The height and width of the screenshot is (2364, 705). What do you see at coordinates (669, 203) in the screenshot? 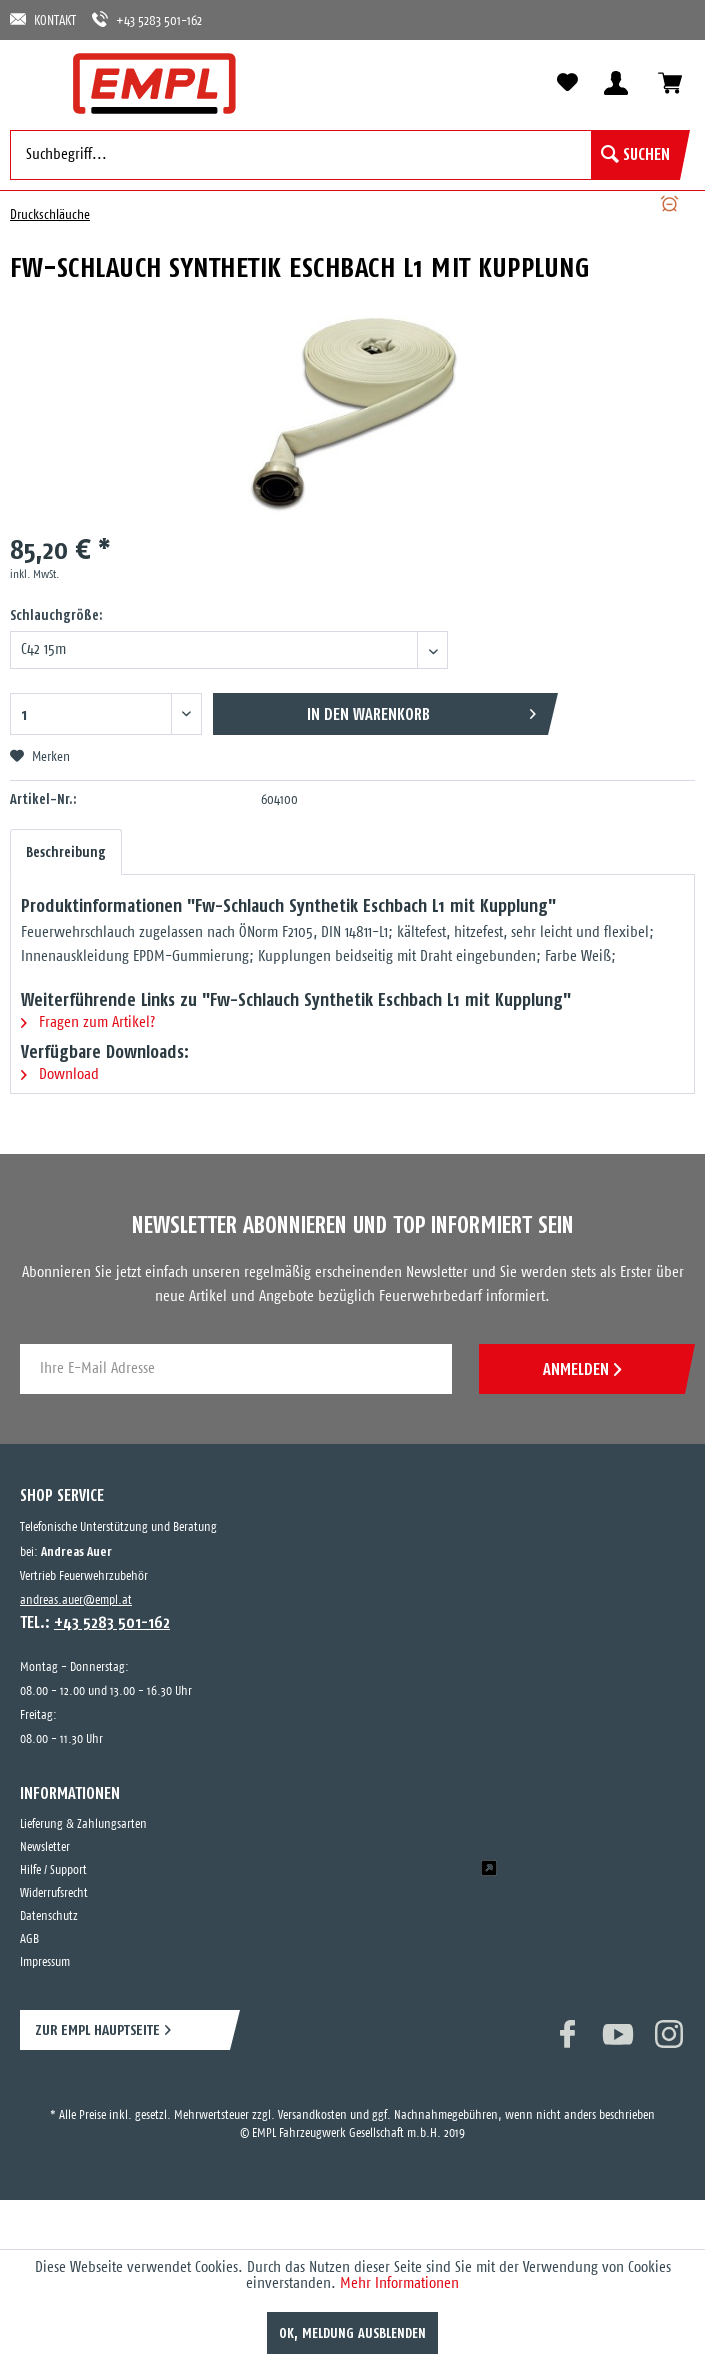
I see `remove or delete an alarm` at bounding box center [669, 203].